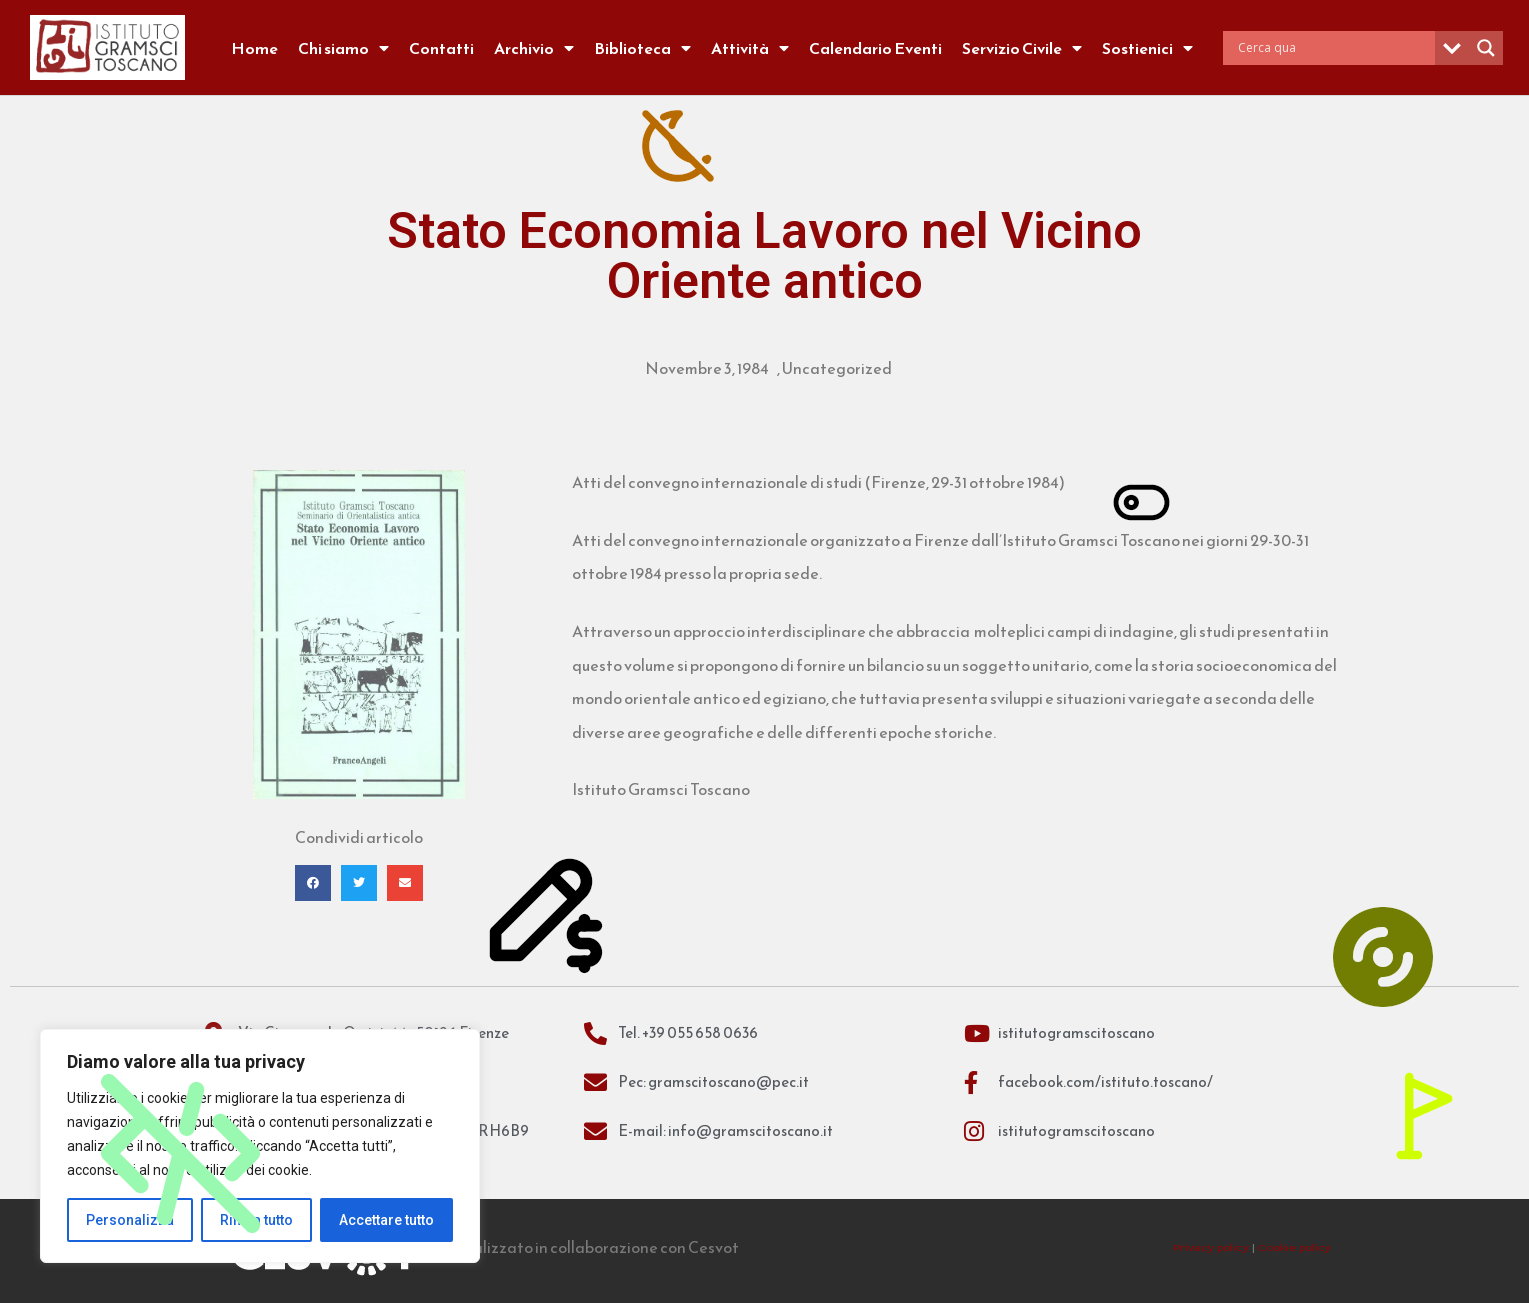  What do you see at coordinates (678, 146) in the screenshot?
I see `disable dark mode` at bounding box center [678, 146].